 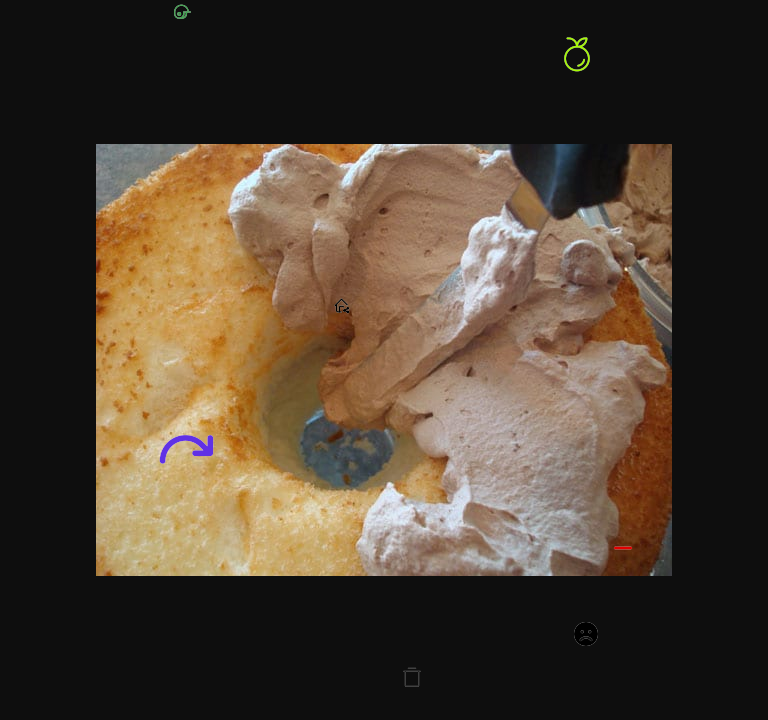 What do you see at coordinates (412, 678) in the screenshot?
I see `delete selected item` at bounding box center [412, 678].